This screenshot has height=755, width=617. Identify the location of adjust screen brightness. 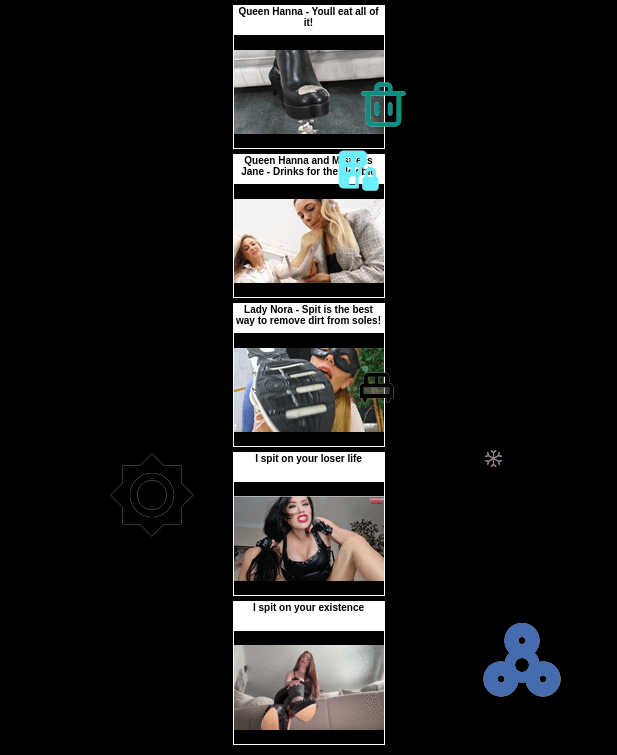
(152, 495).